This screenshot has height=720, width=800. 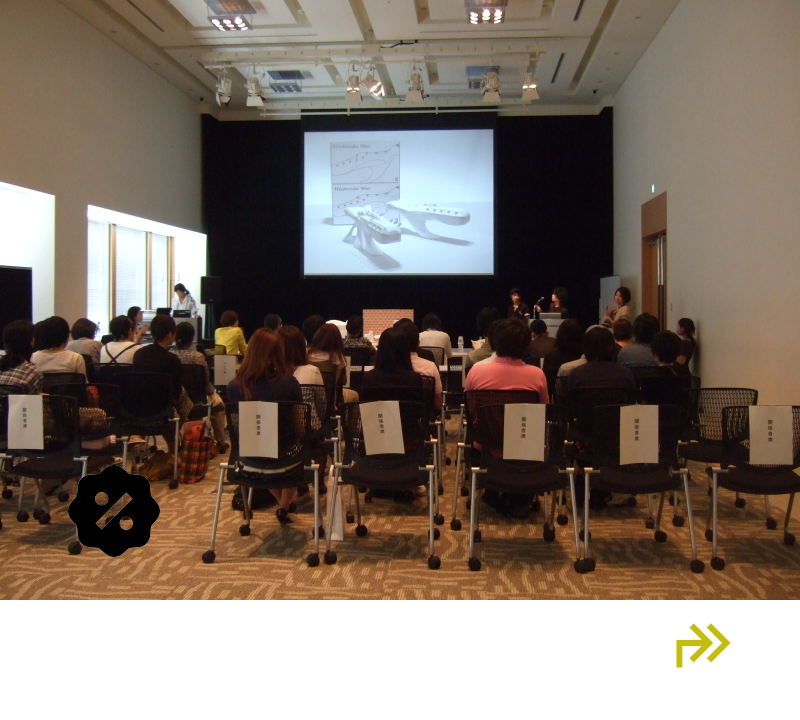 I want to click on view available discounts or promotions, so click(x=114, y=511).